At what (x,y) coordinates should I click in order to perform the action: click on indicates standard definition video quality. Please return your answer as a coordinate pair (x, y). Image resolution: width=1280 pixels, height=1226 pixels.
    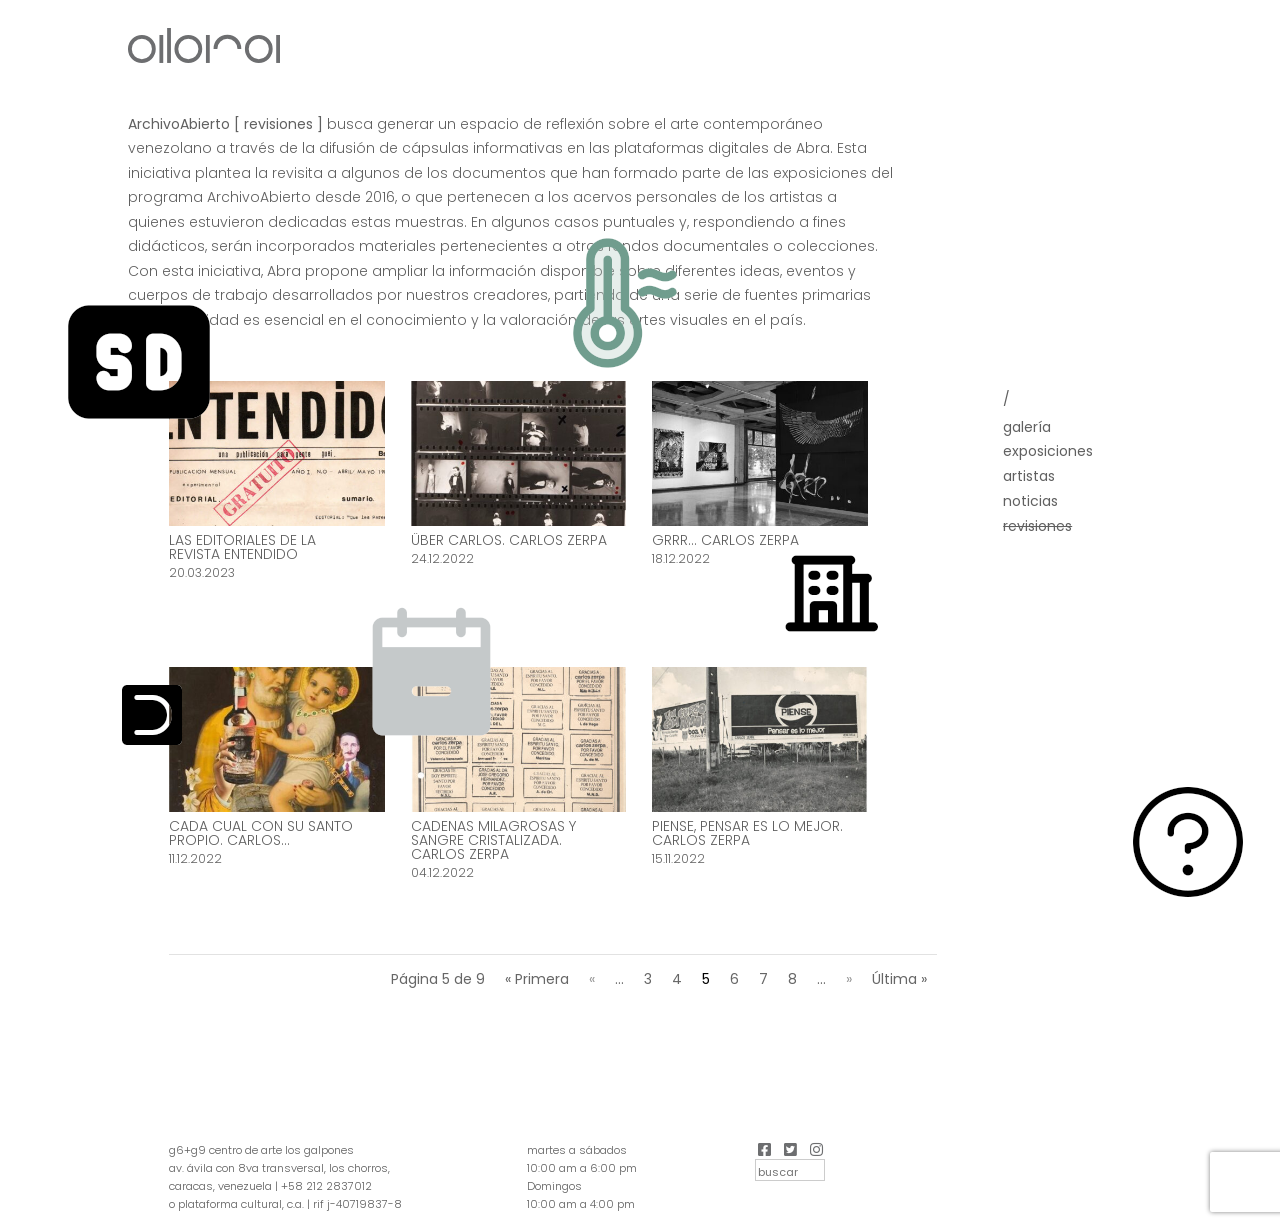
    Looking at the image, I should click on (139, 362).